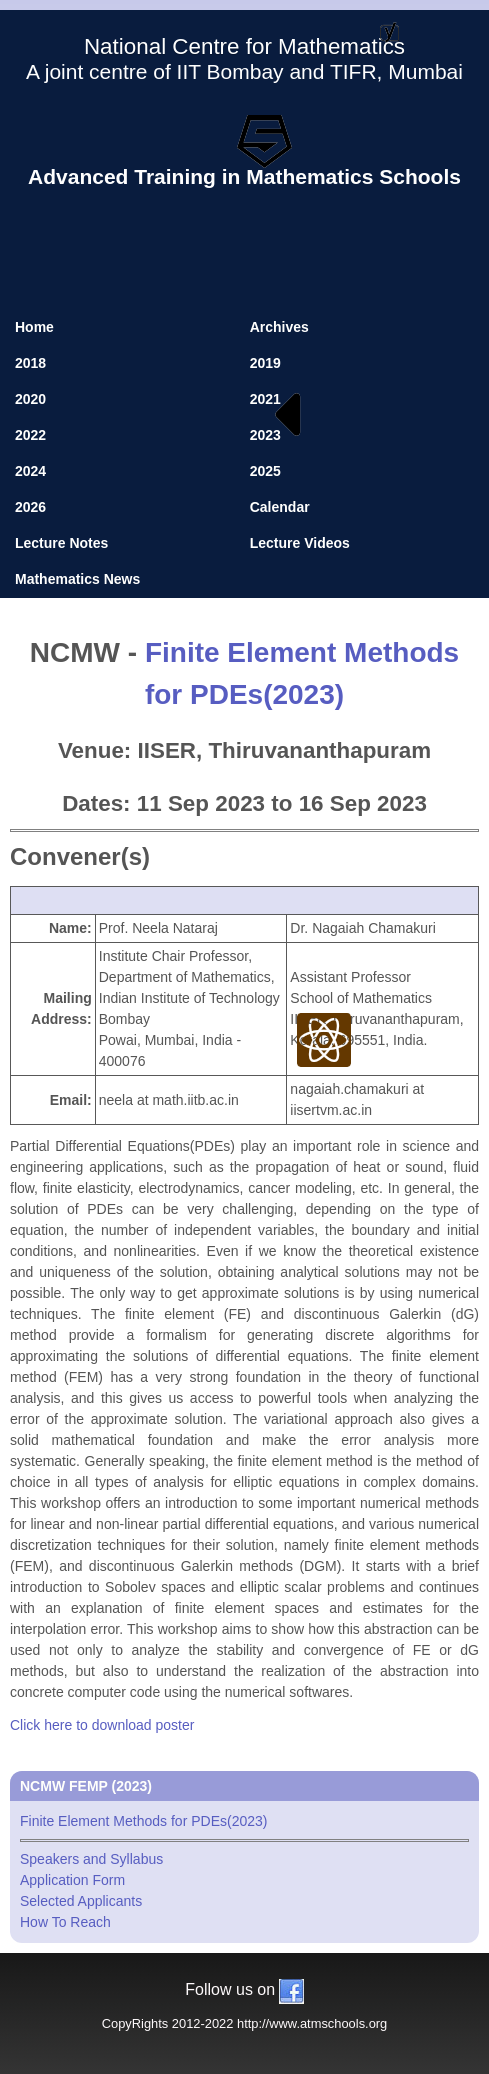  Describe the element at coordinates (324, 1040) in the screenshot. I see `visit protondb website for linux gaming compatibility` at that location.